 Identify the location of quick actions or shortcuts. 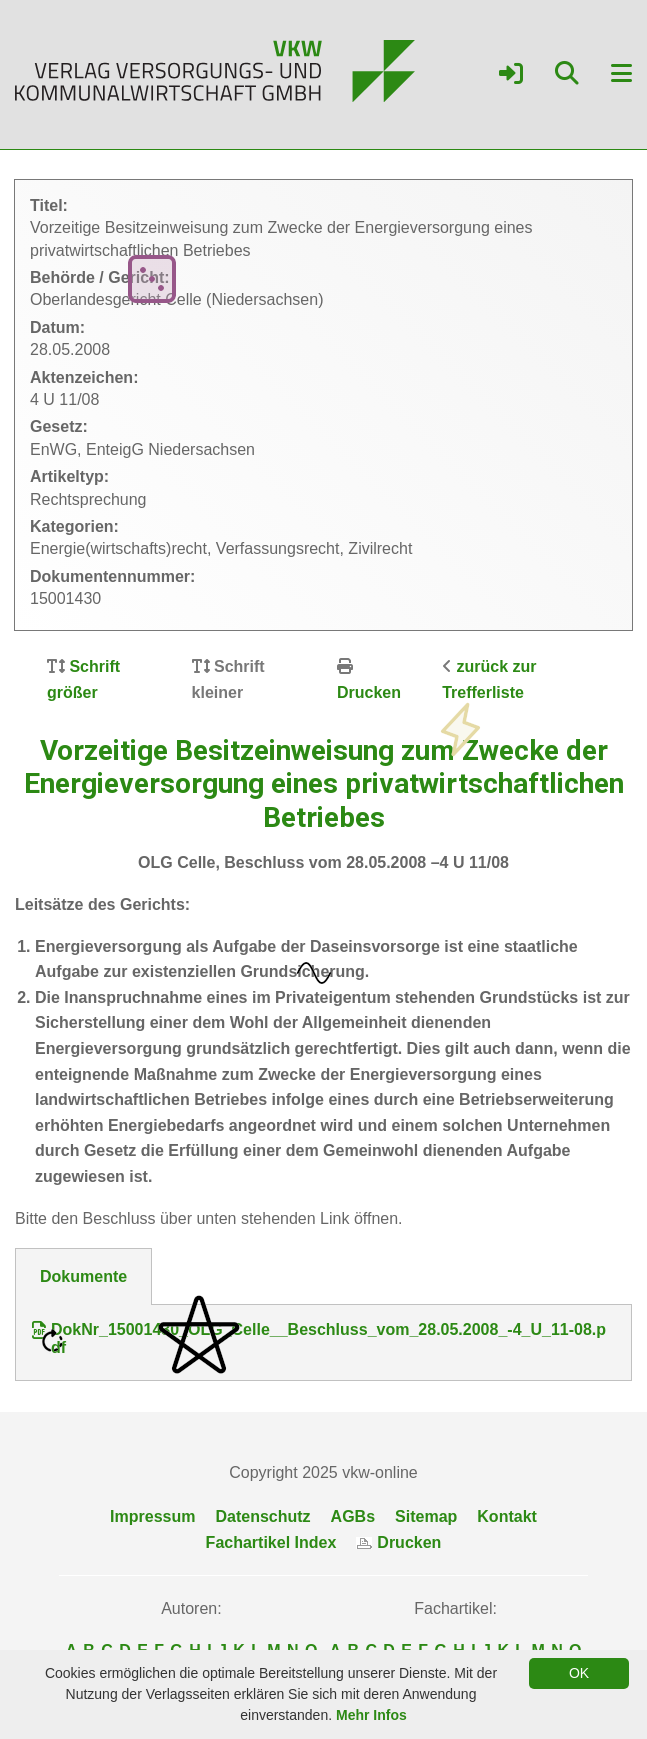
(460, 729).